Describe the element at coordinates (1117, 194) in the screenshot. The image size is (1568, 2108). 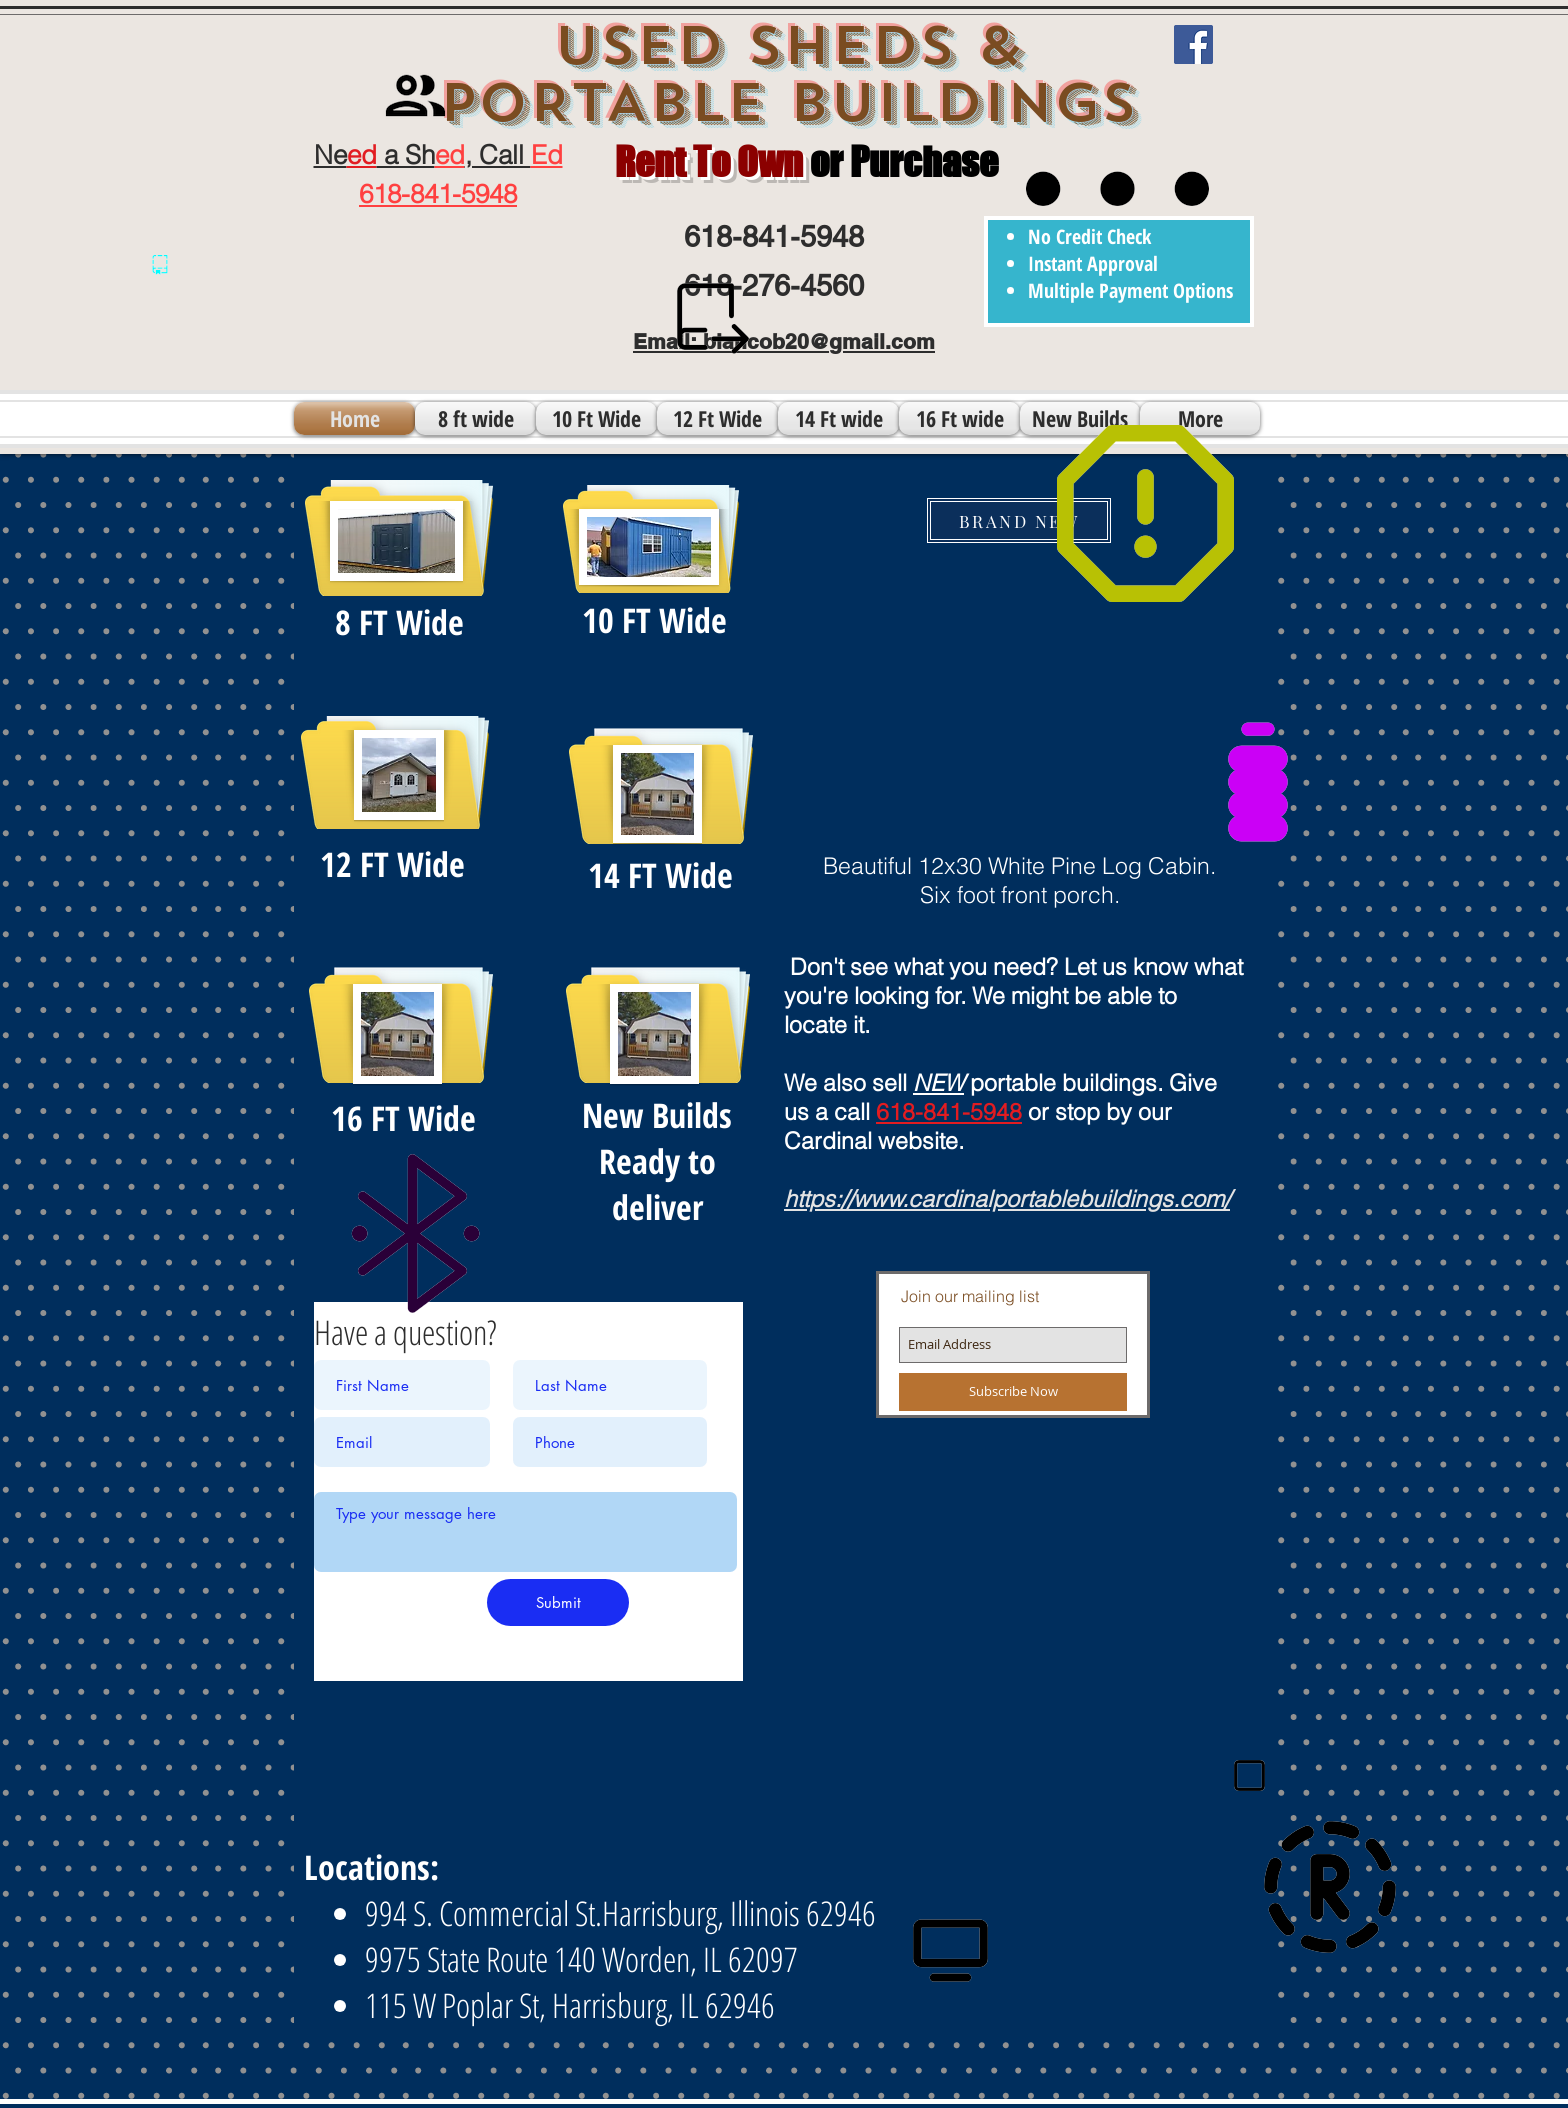
I see `access more options or actions` at that location.